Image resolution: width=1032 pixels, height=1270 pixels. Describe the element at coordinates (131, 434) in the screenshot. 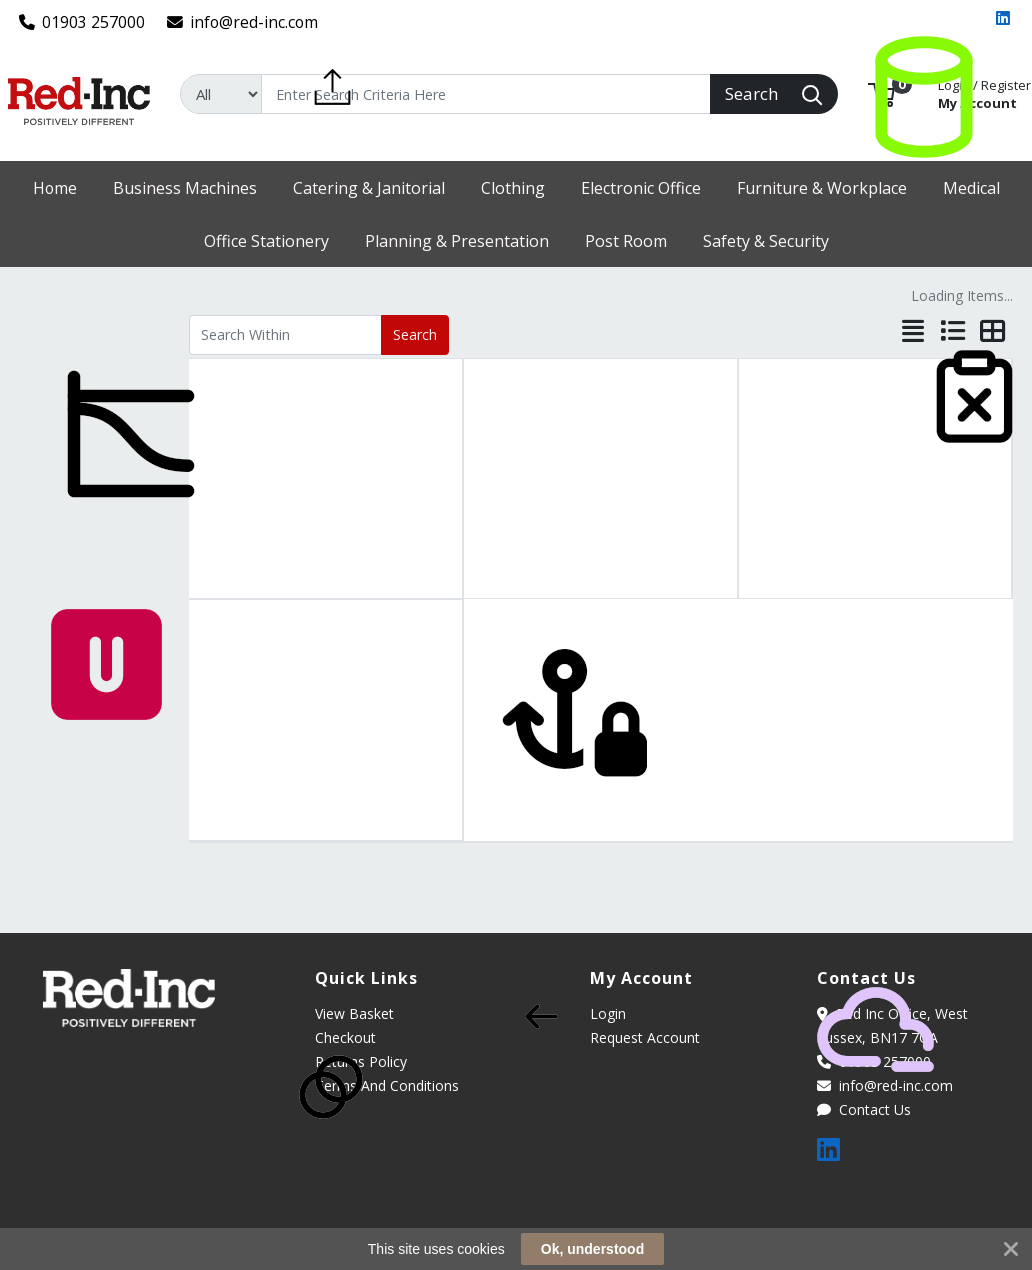

I see `view sankey diagram or flow chart` at that location.